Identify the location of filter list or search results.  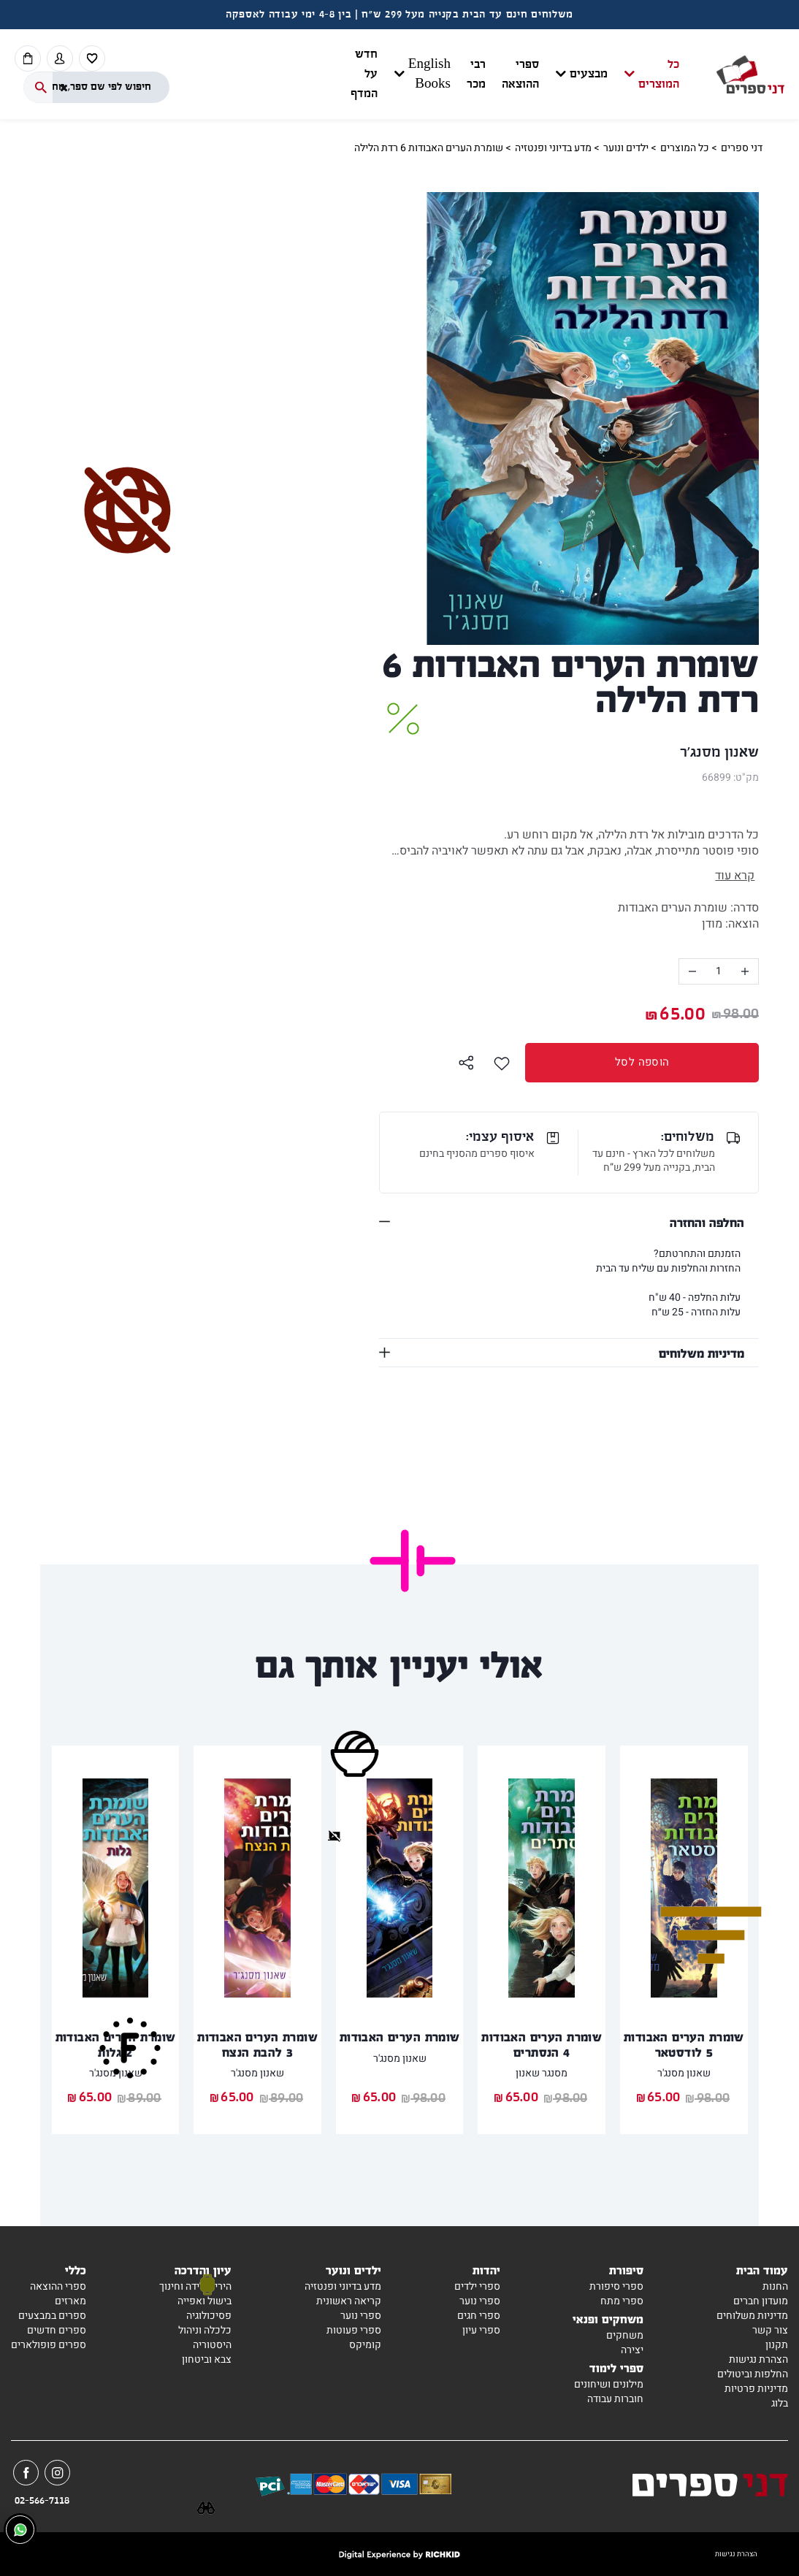
(711, 1935).